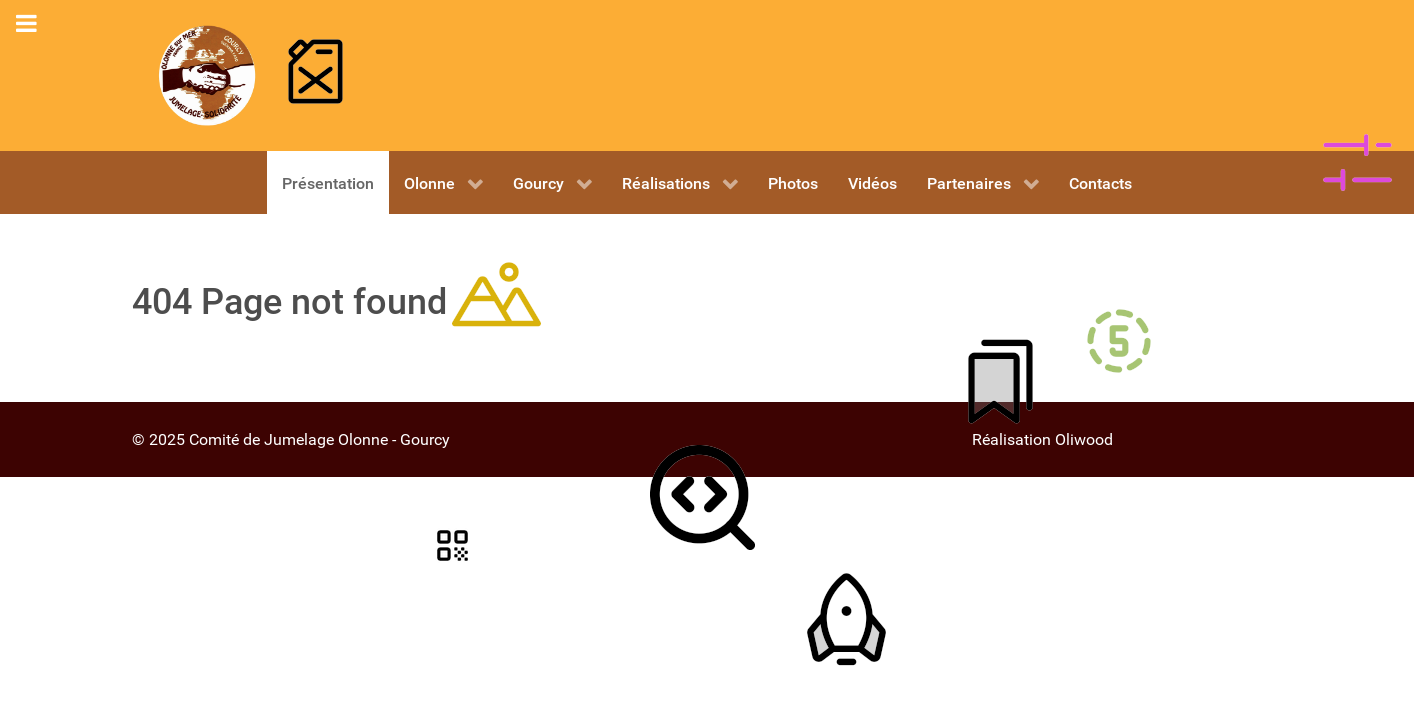 The width and height of the screenshot is (1414, 720). What do you see at coordinates (702, 497) in the screenshot?
I see `scan or search through code` at bounding box center [702, 497].